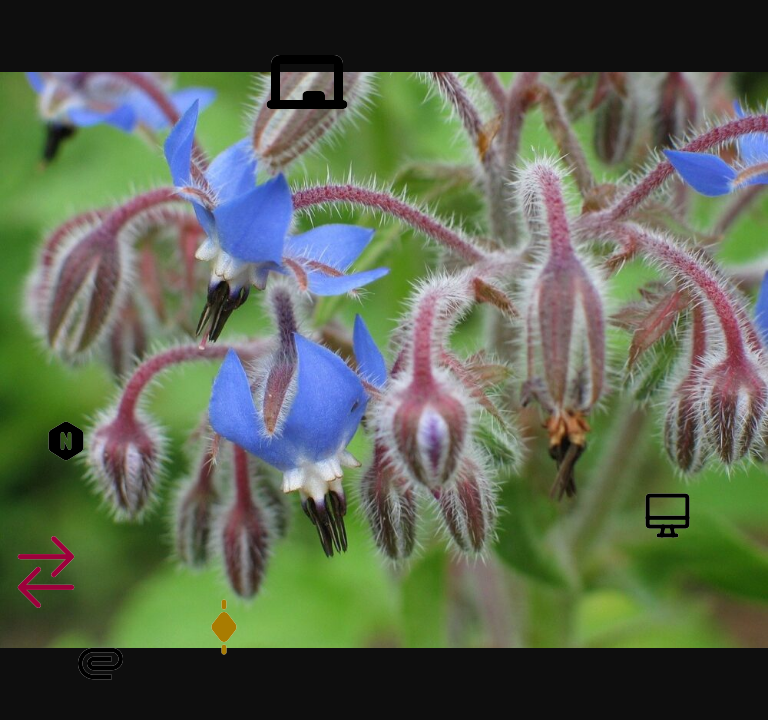  Describe the element at coordinates (307, 82) in the screenshot. I see `access classroom or educational content` at that location.